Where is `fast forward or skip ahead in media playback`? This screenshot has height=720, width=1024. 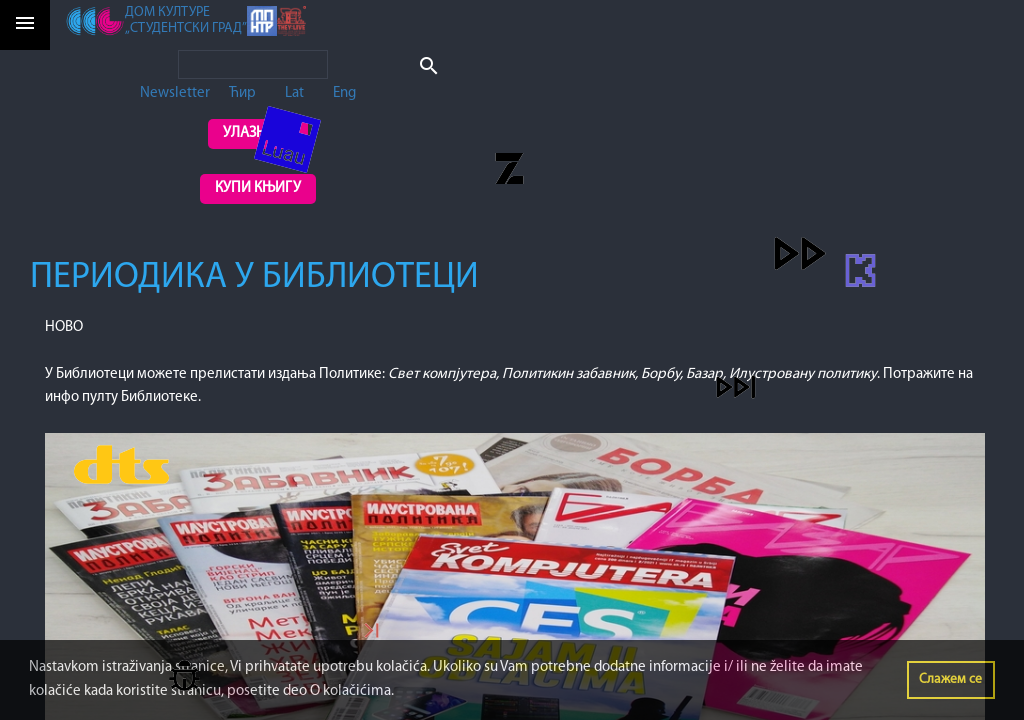 fast forward or skip ahead in media playback is located at coordinates (798, 253).